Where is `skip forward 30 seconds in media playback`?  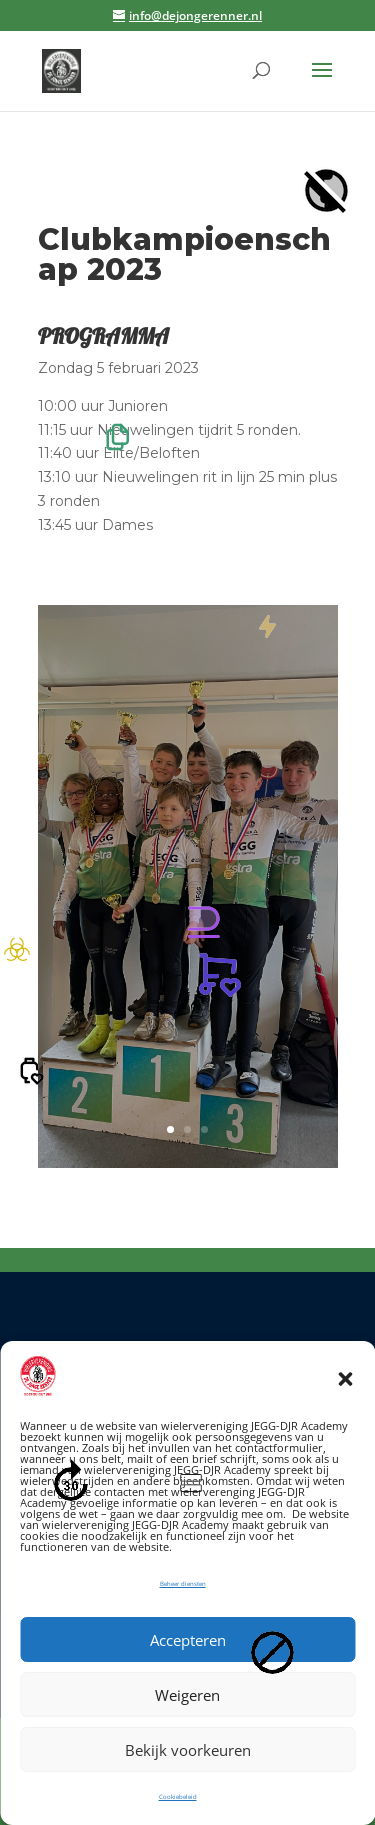 skip forward 30 seconds in media playback is located at coordinates (71, 1482).